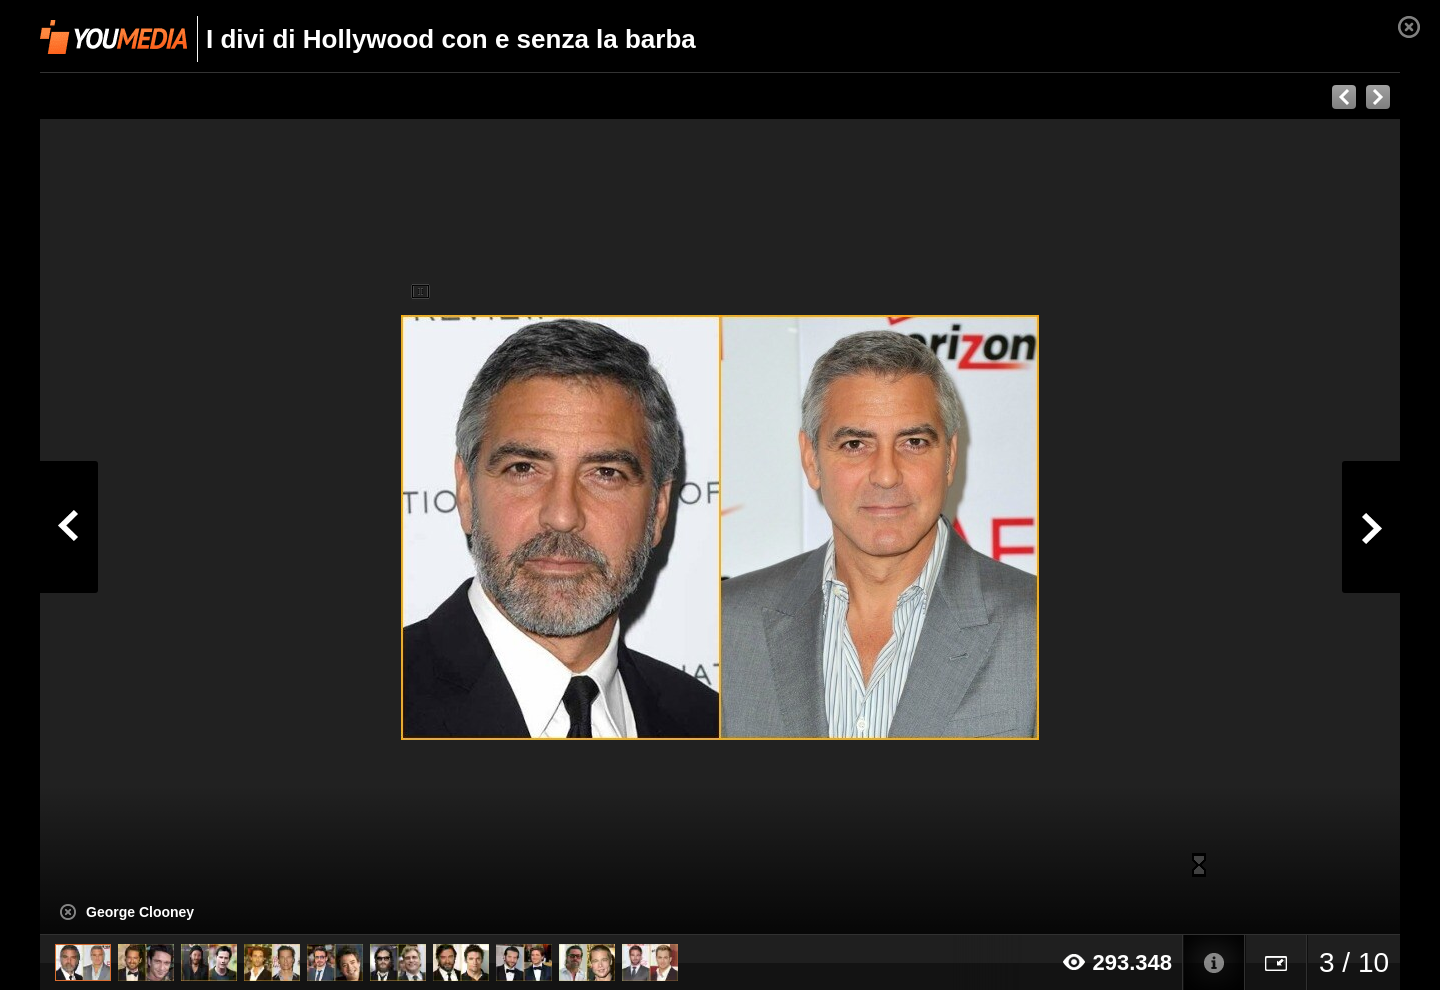  Describe the element at coordinates (420, 291) in the screenshot. I see `pause an ongoing presentation` at that location.